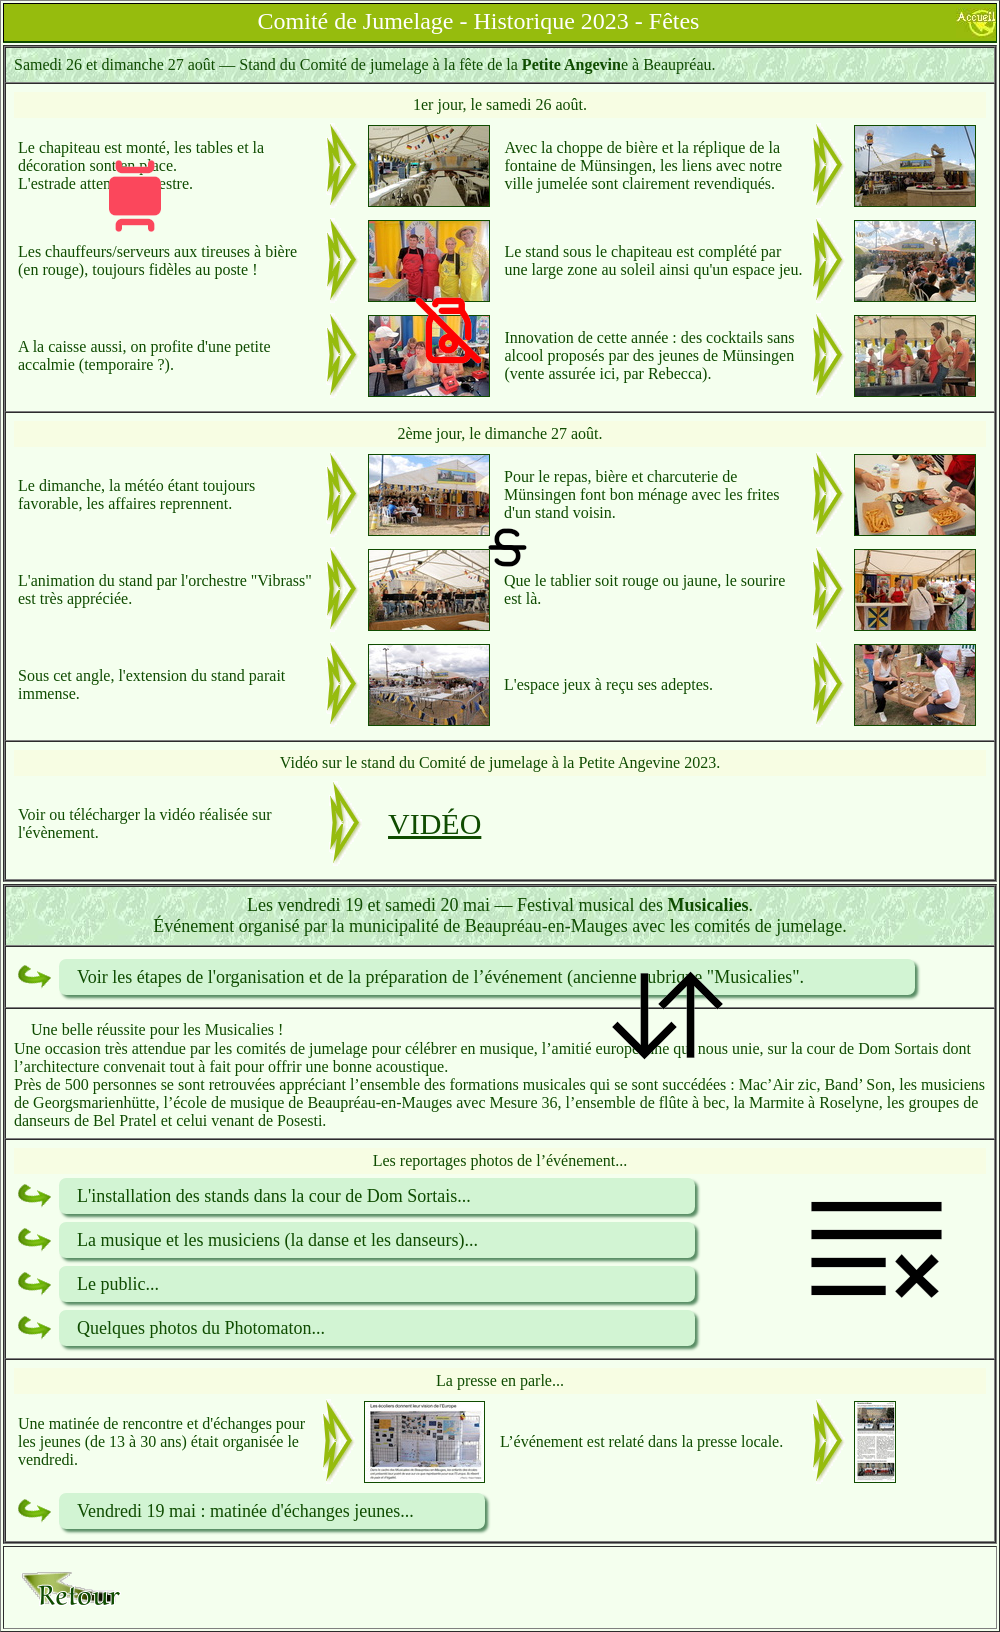  What do you see at coordinates (448, 330) in the screenshot?
I see `indicates dairy-free or no milk option` at bounding box center [448, 330].